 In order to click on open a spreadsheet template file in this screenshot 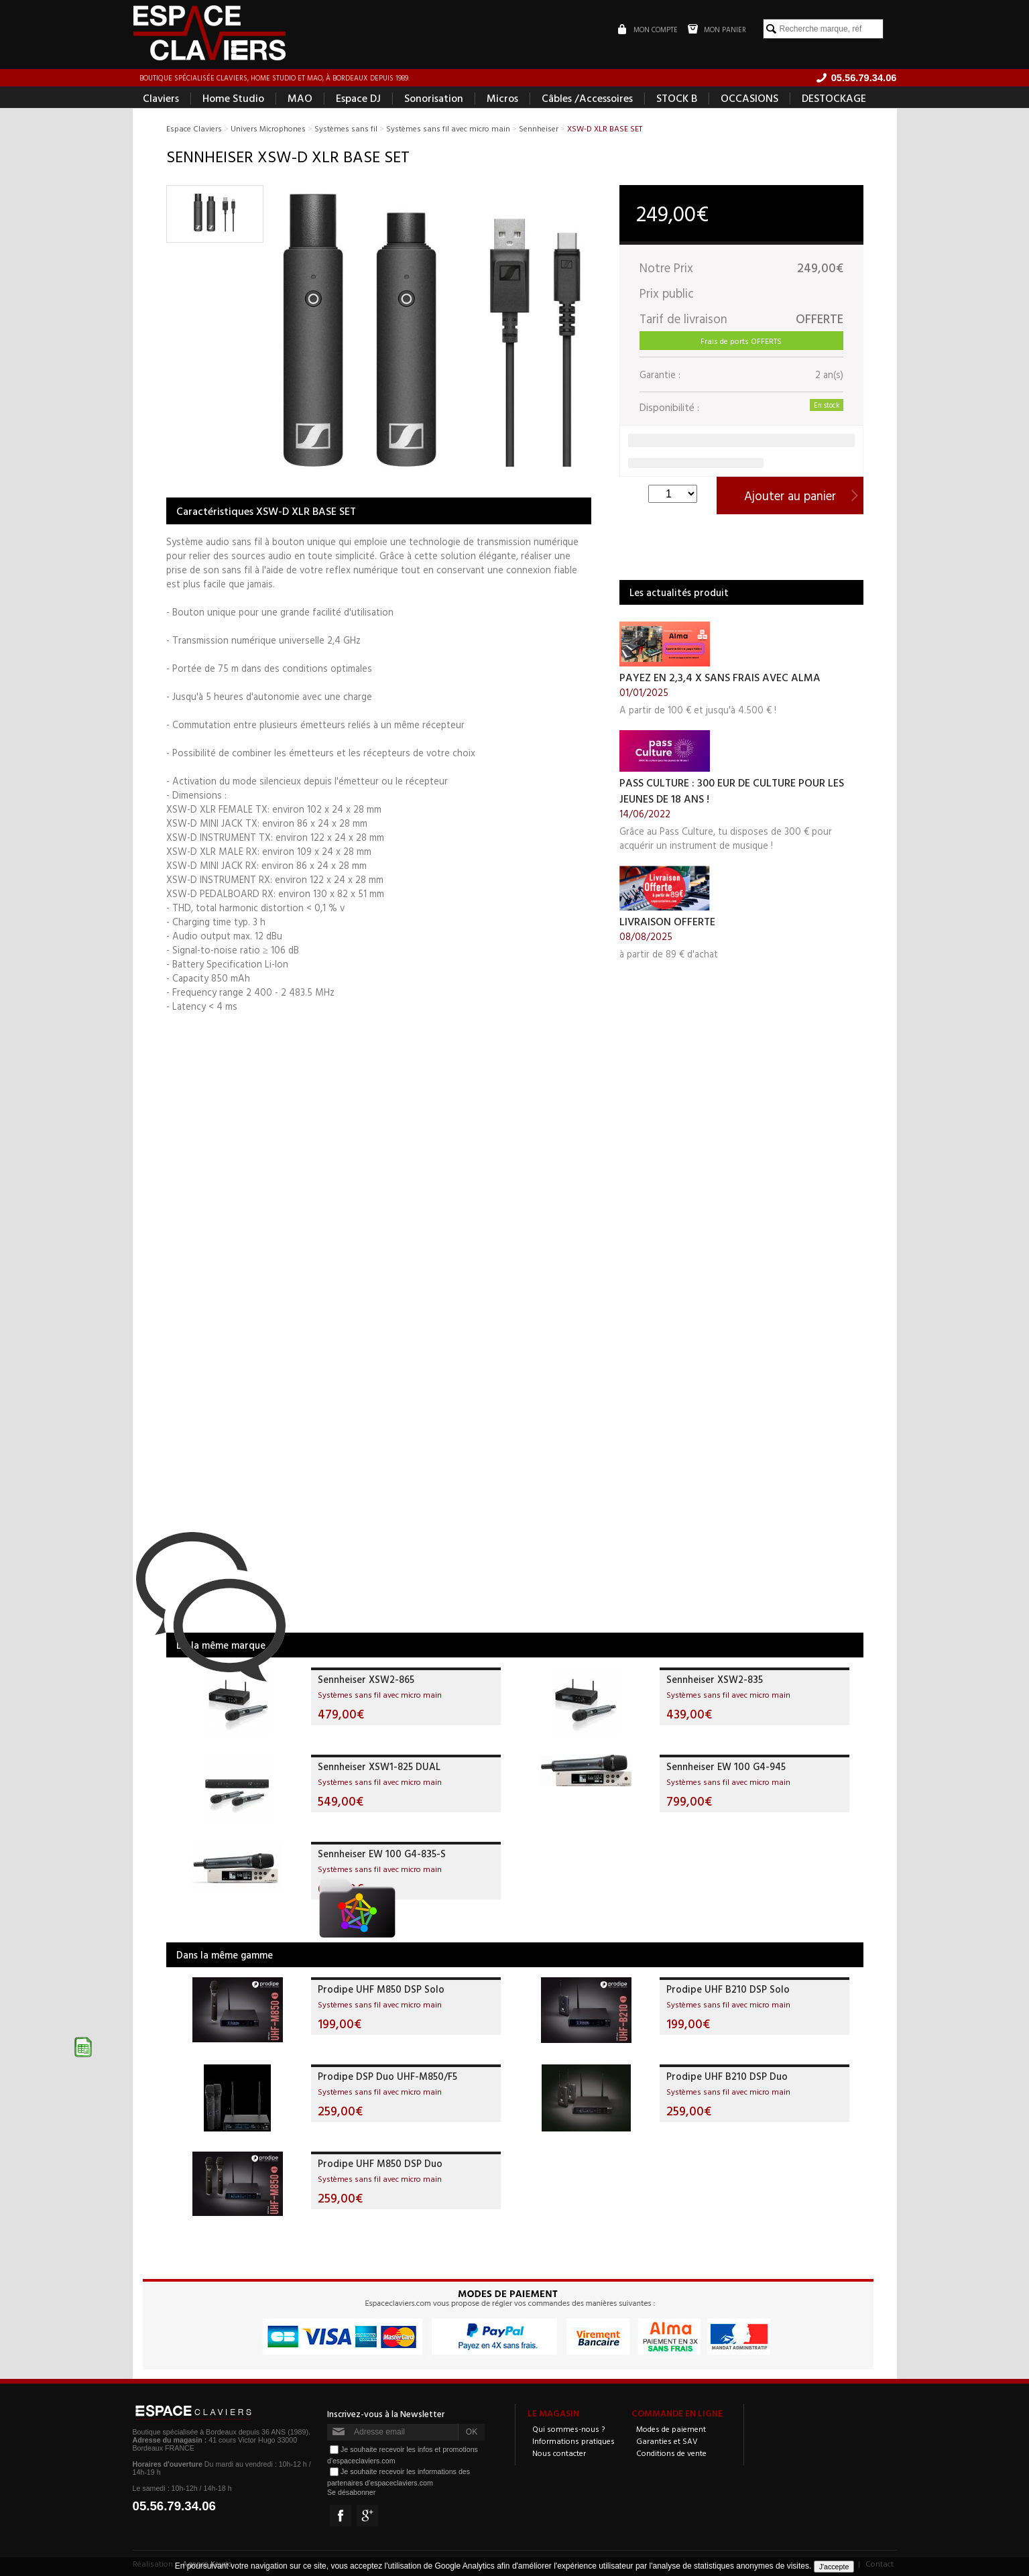, I will do `click(83, 2047)`.